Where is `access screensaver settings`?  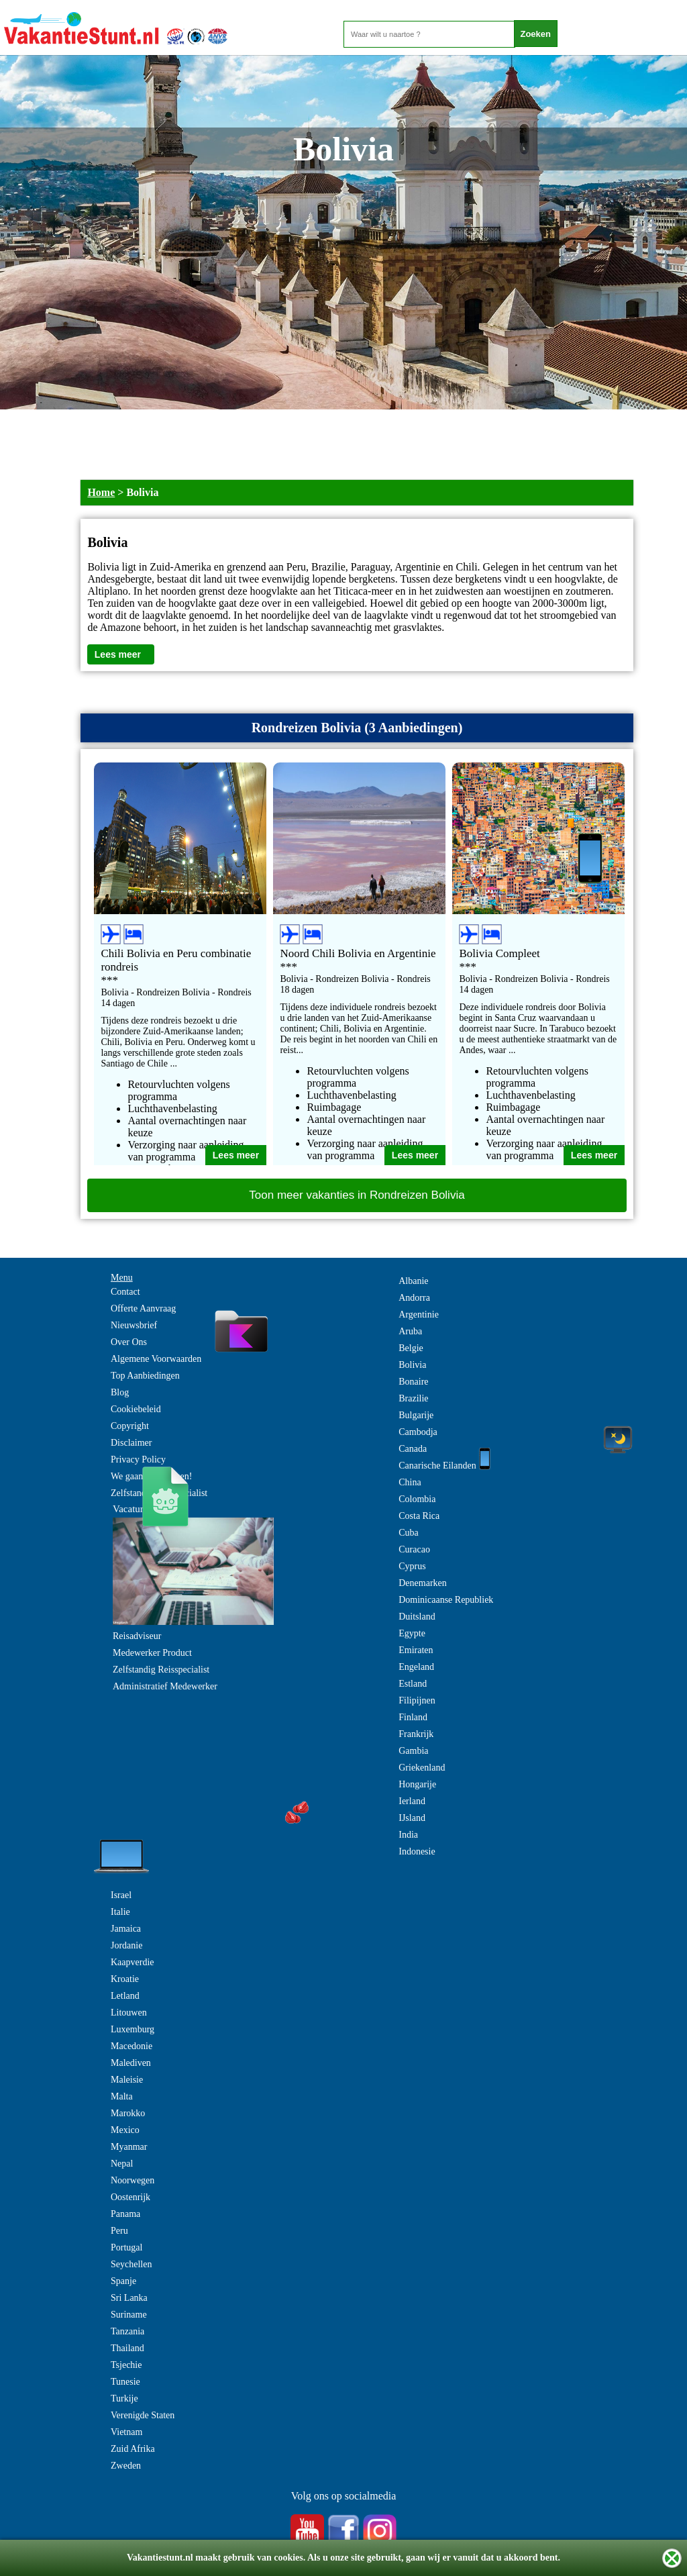
access screensaver settings is located at coordinates (618, 1440).